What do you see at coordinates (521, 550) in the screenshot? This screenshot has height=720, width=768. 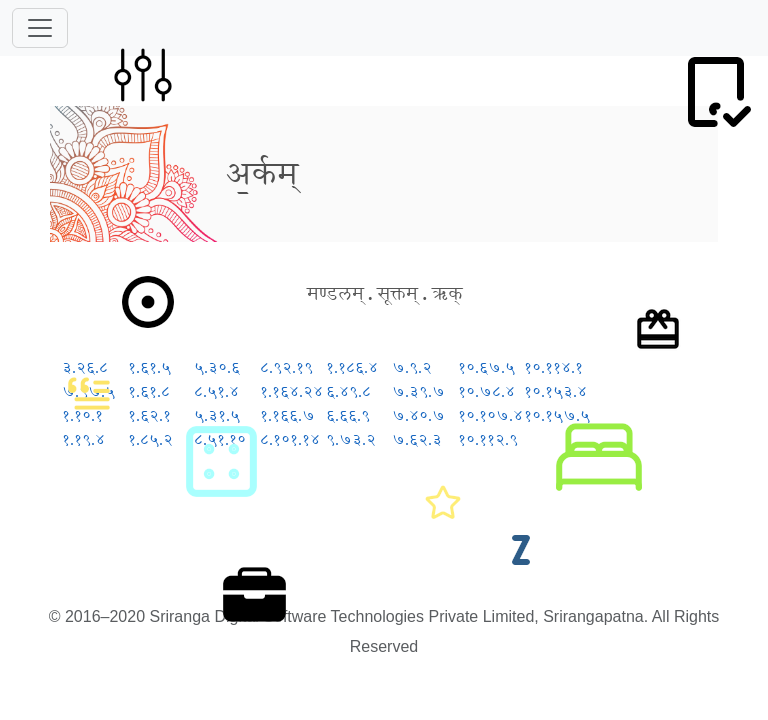 I see `indicates z-index or layer ordering option` at bounding box center [521, 550].